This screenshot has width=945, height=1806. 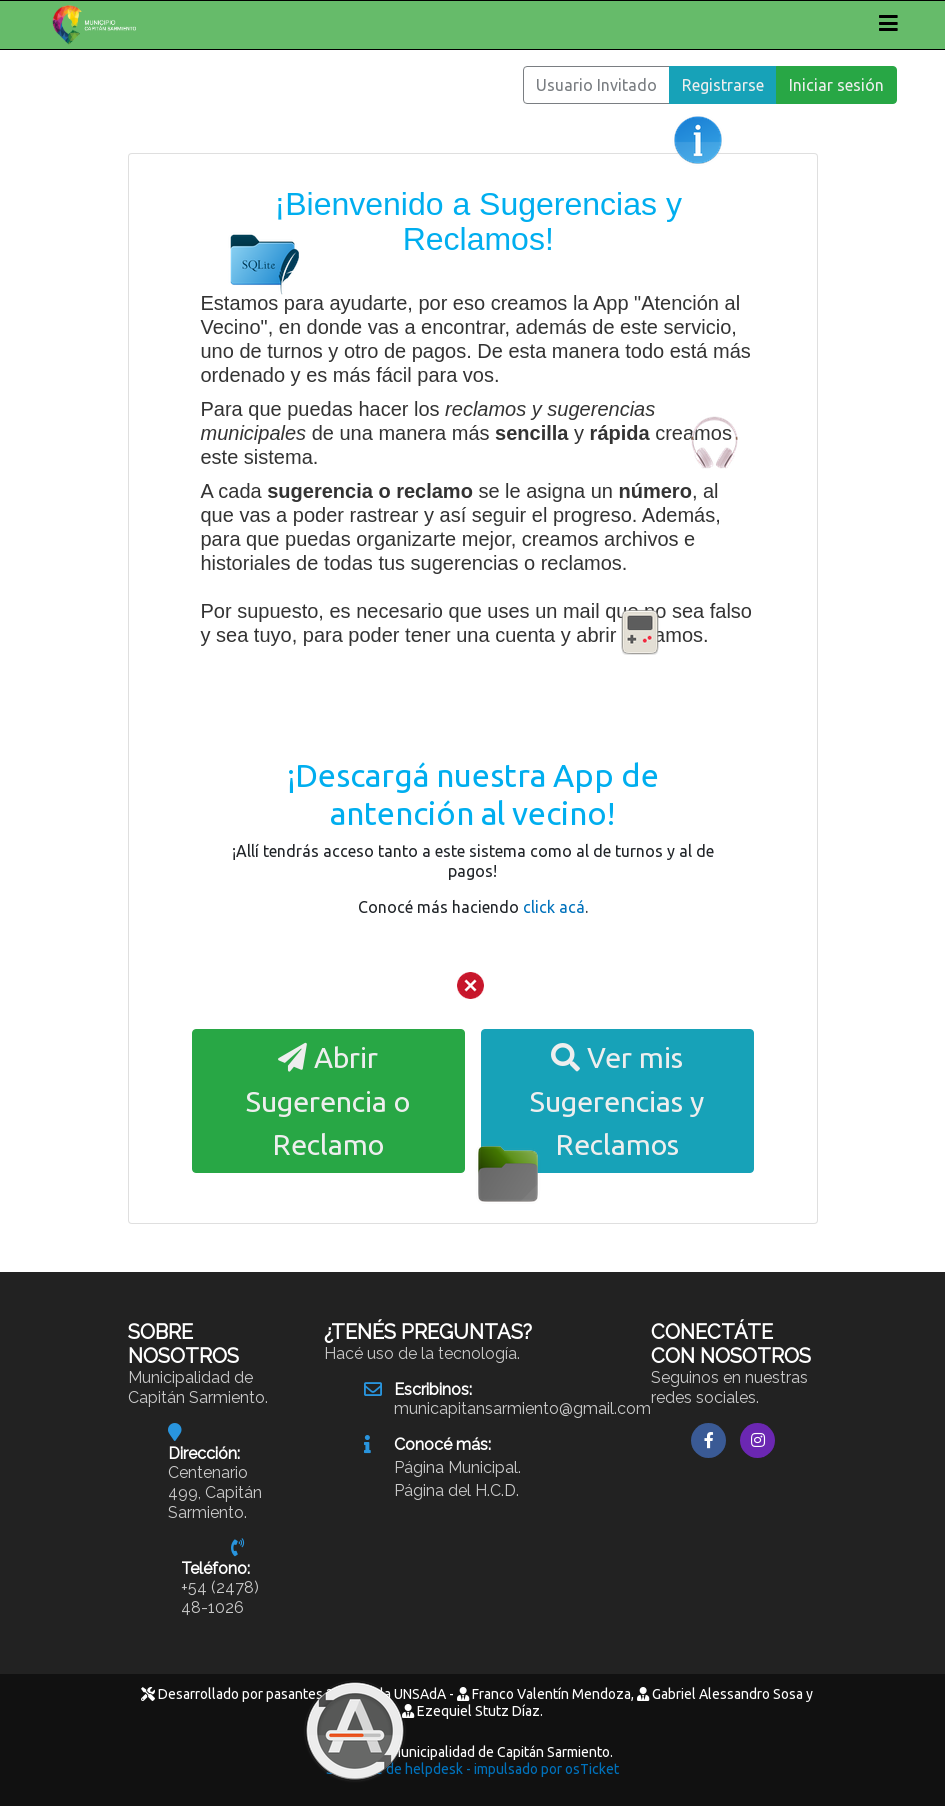 What do you see at coordinates (698, 140) in the screenshot?
I see `view information or details about an application` at bounding box center [698, 140].